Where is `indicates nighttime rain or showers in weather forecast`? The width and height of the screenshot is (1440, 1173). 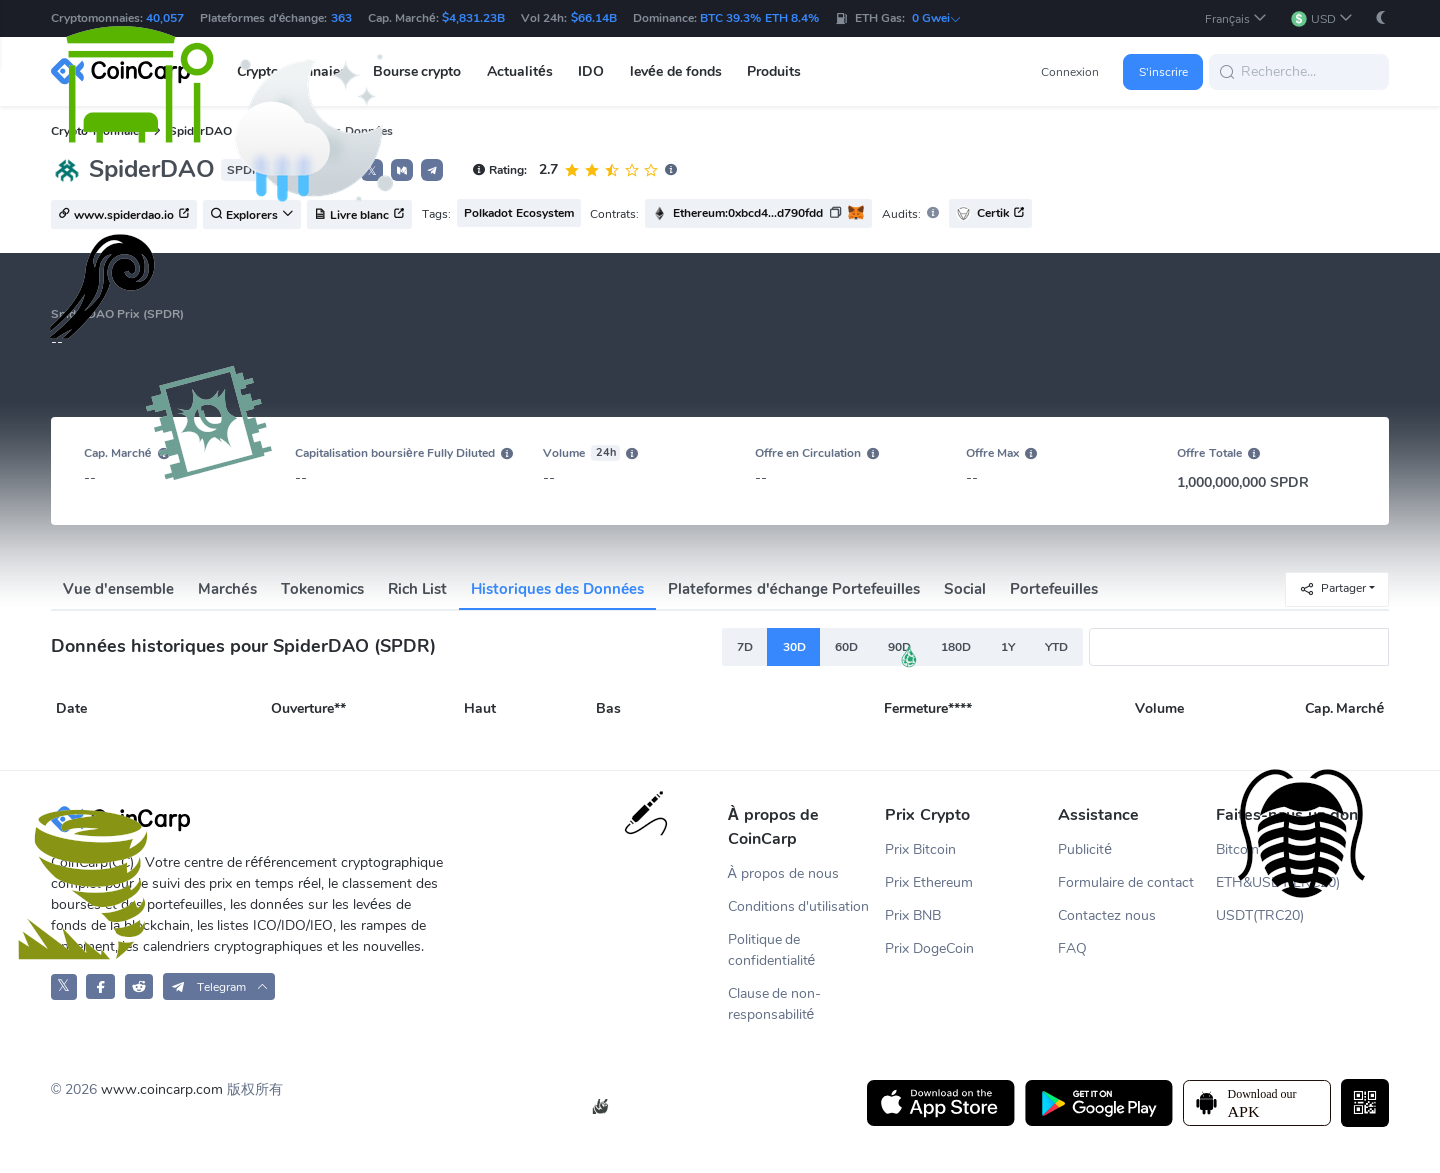 indicates nighttime rain or showers in weather forecast is located at coordinates (314, 128).